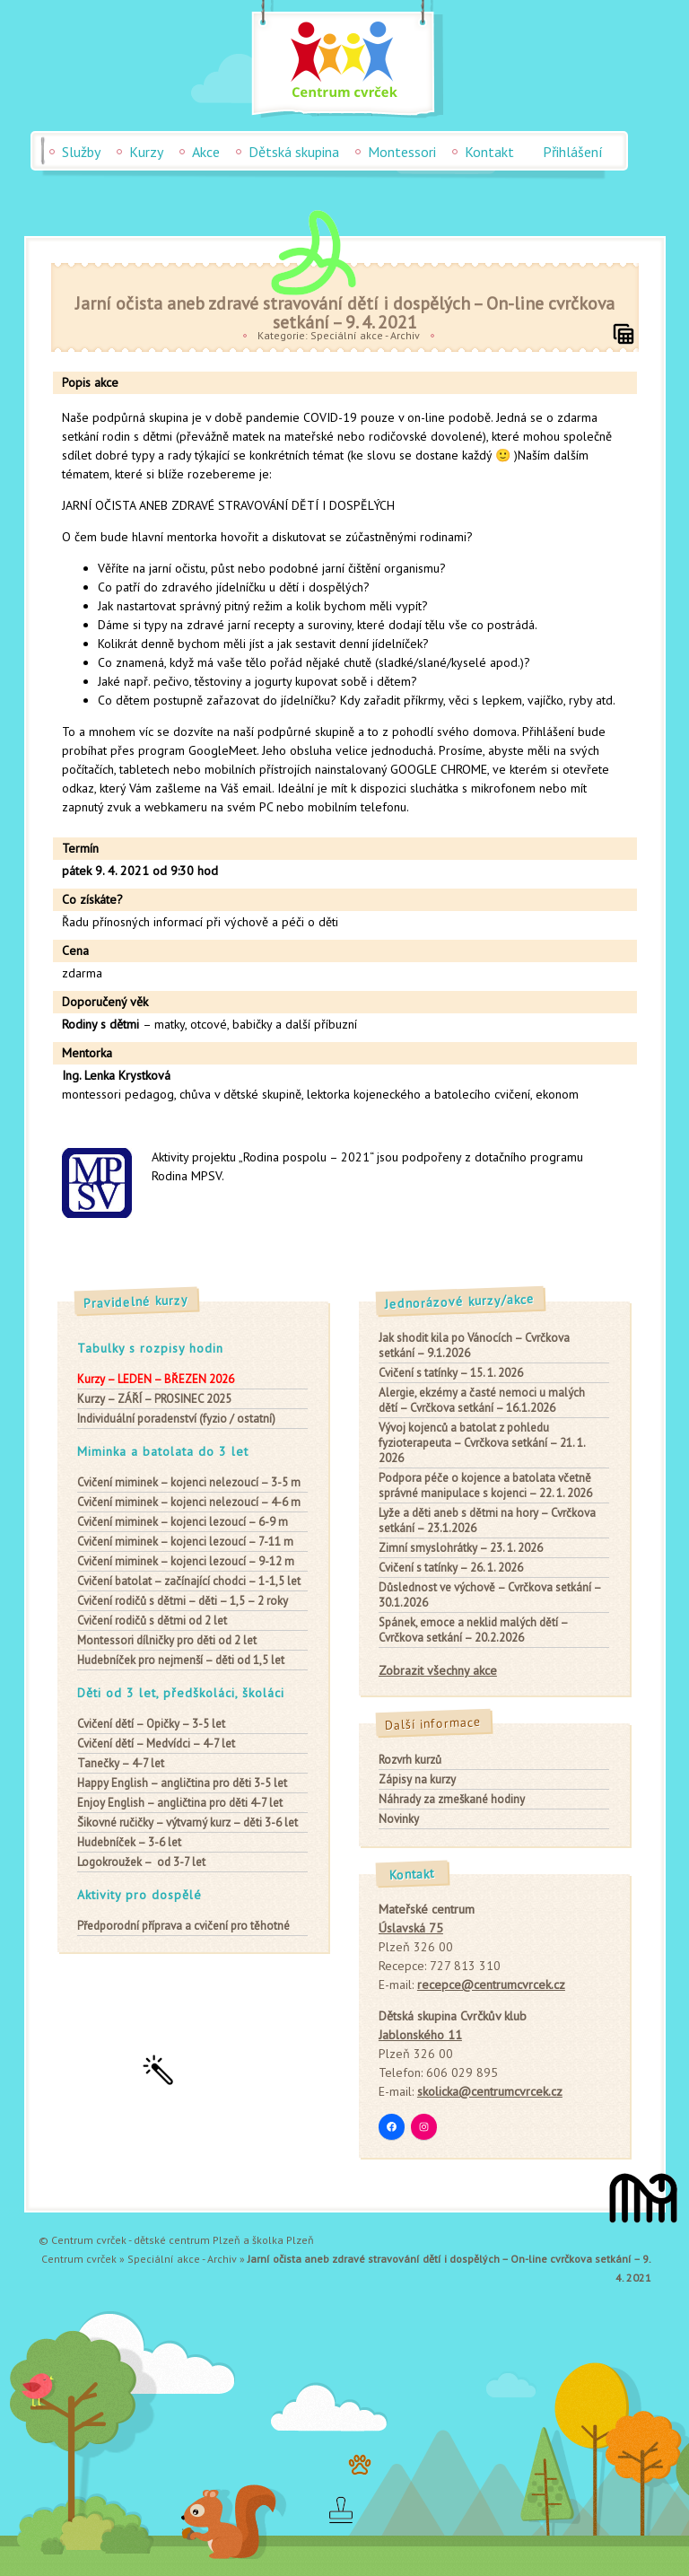 Image resolution: width=689 pixels, height=2576 pixels. I want to click on access amusement park or theme park information, so click(643, 2198).